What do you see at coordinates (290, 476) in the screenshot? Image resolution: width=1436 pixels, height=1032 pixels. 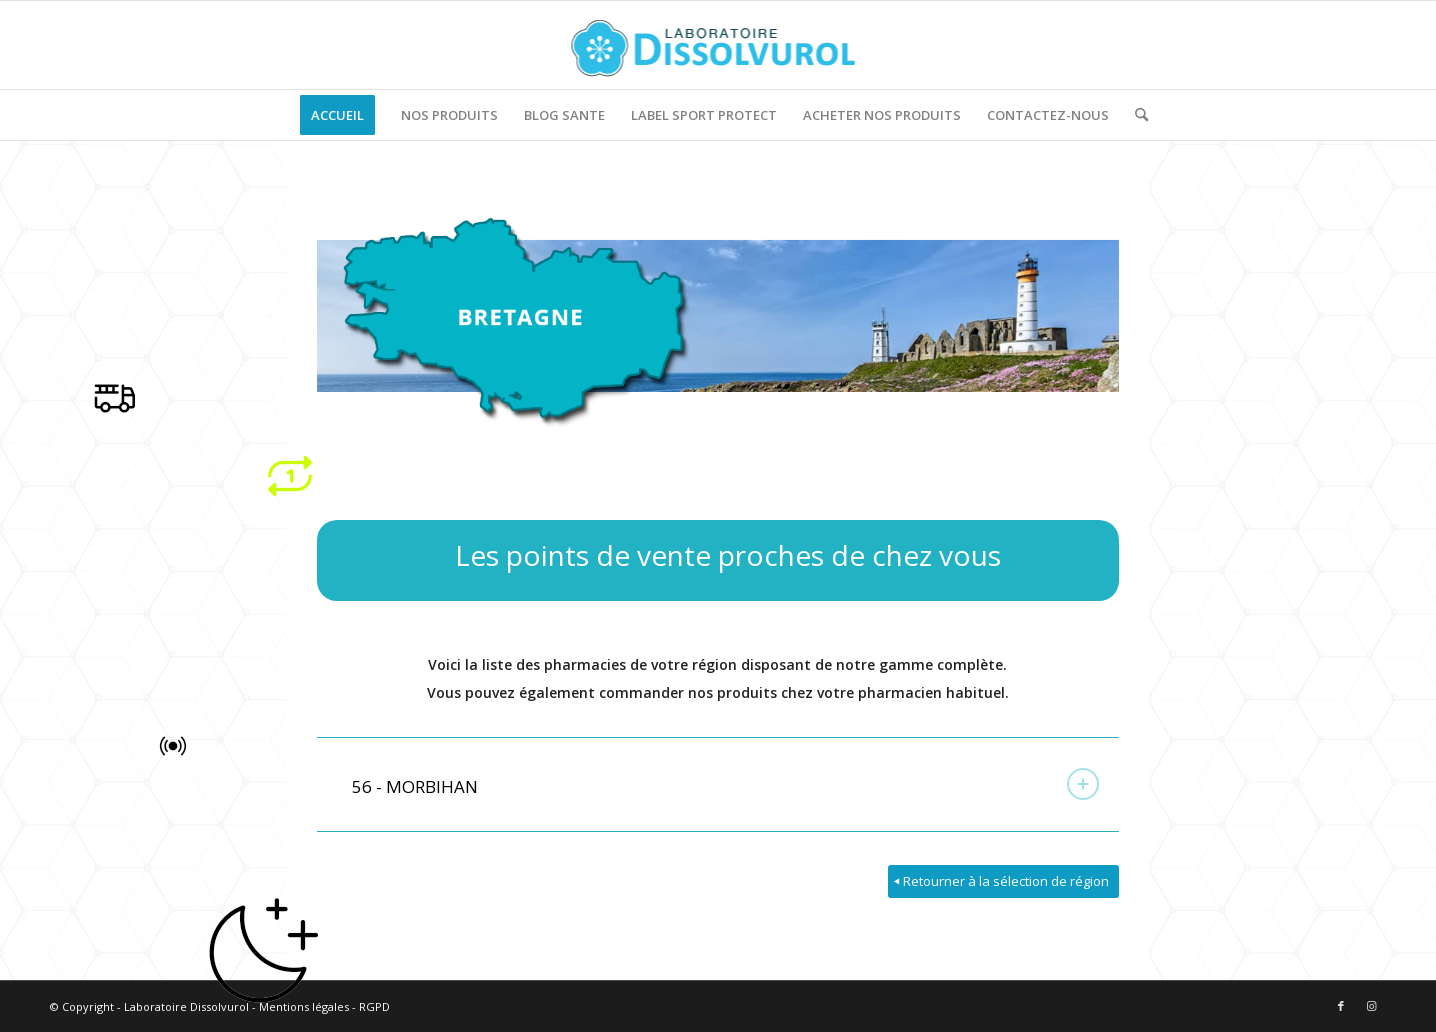 I see `repeat current track once` at bounding box center [290, 476].